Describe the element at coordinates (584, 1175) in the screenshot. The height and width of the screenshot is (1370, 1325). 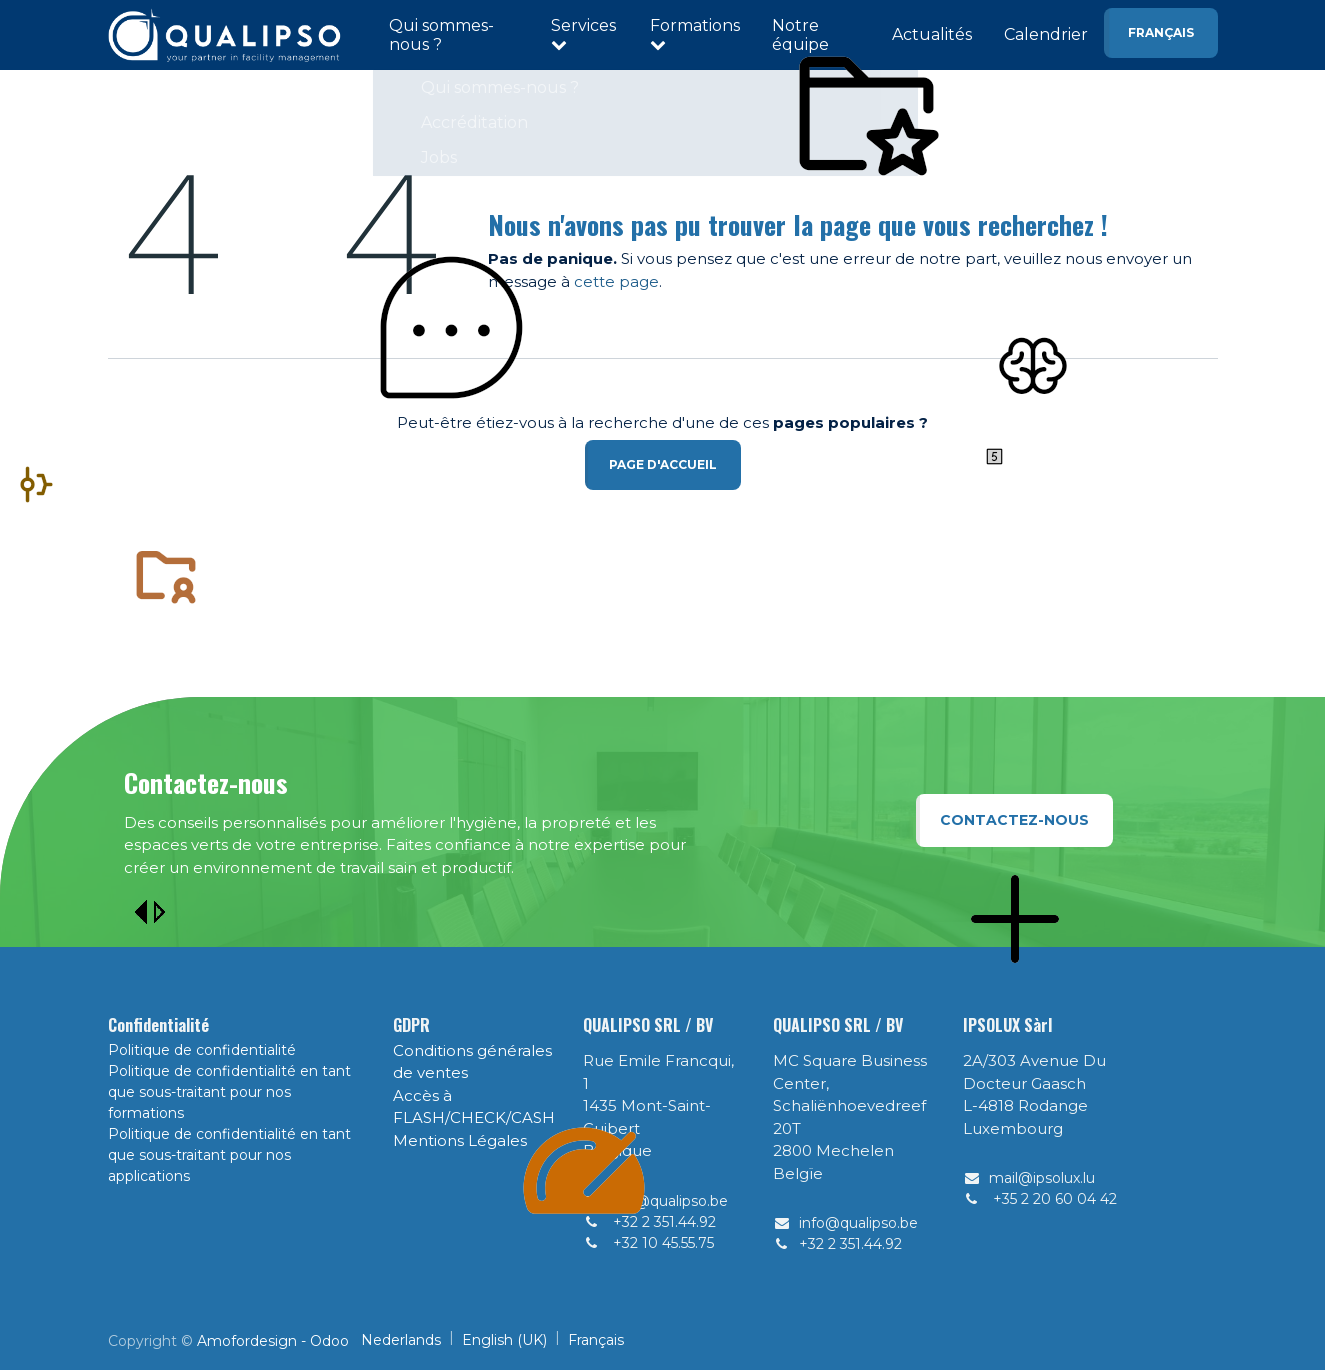
I see `view speed or performance metrics` at that location.